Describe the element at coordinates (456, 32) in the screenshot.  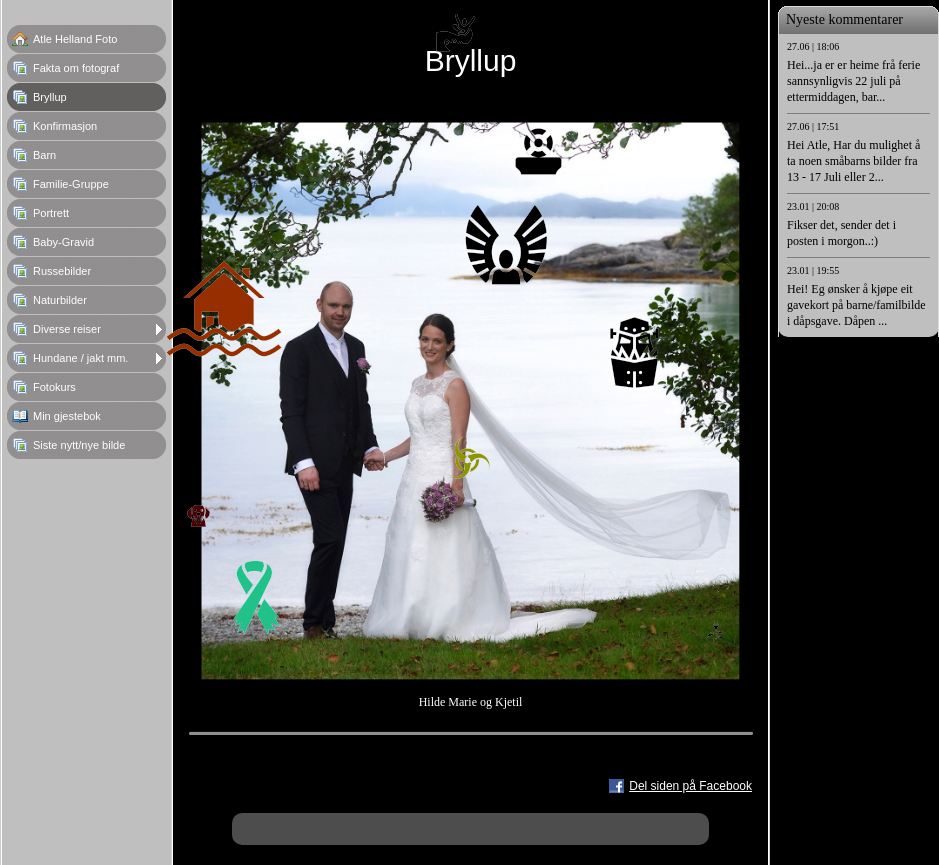
I see `summon a demon from a portal` at that location.